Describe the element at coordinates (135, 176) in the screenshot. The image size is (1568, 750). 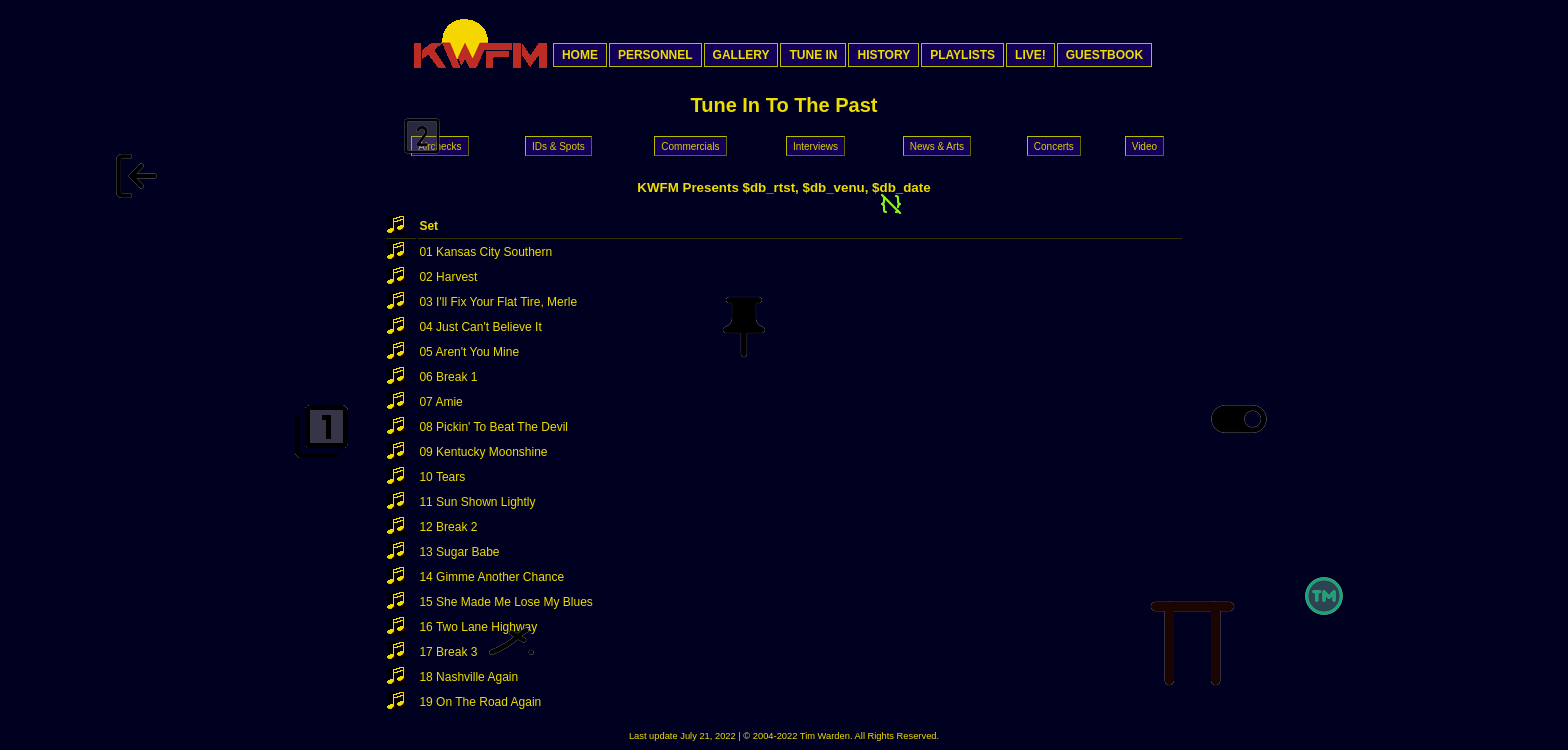
I see `sign in to your account` at that location.